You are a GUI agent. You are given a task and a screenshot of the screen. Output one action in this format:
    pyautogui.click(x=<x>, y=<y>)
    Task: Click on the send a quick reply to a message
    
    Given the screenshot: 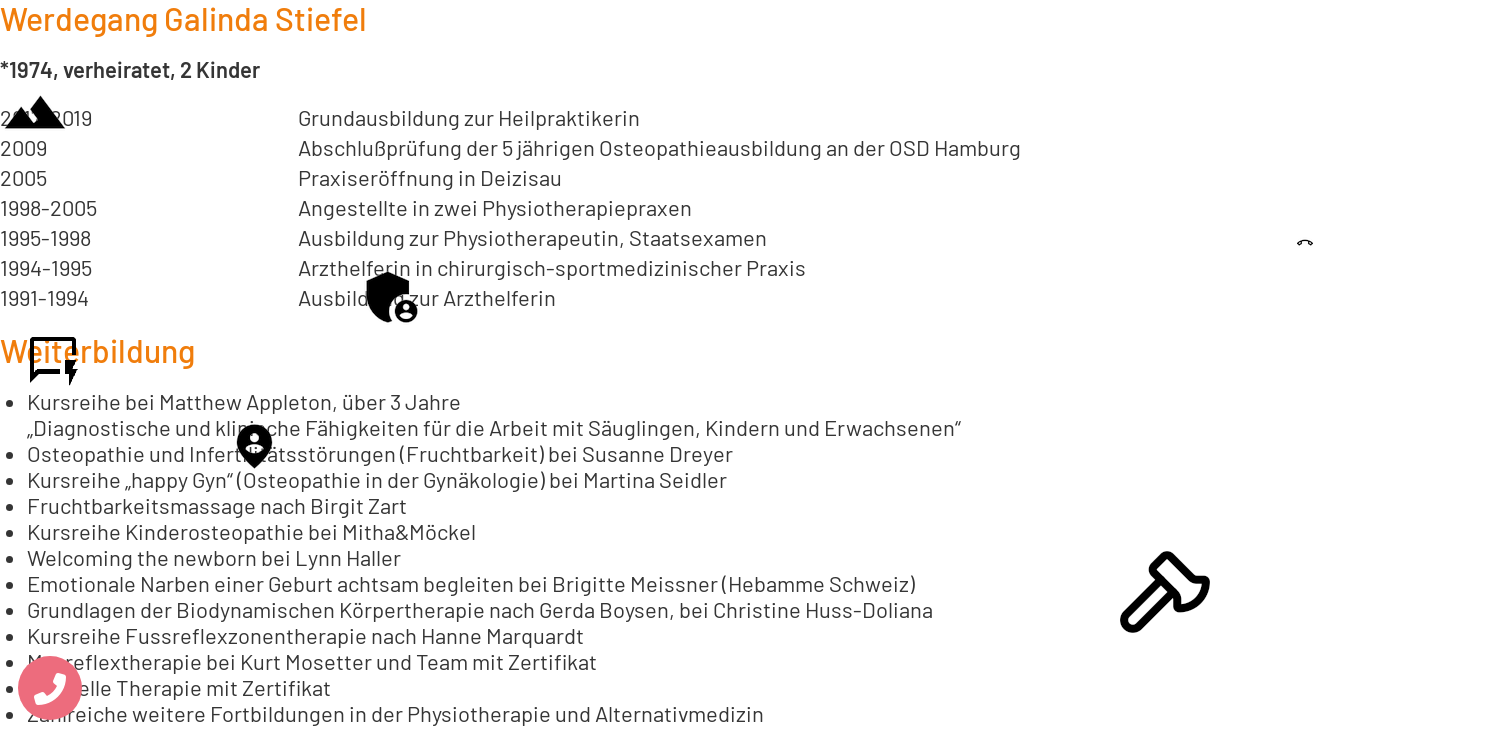 What is the action you would take?
    pyautogui.click(x=53, y=360)
    